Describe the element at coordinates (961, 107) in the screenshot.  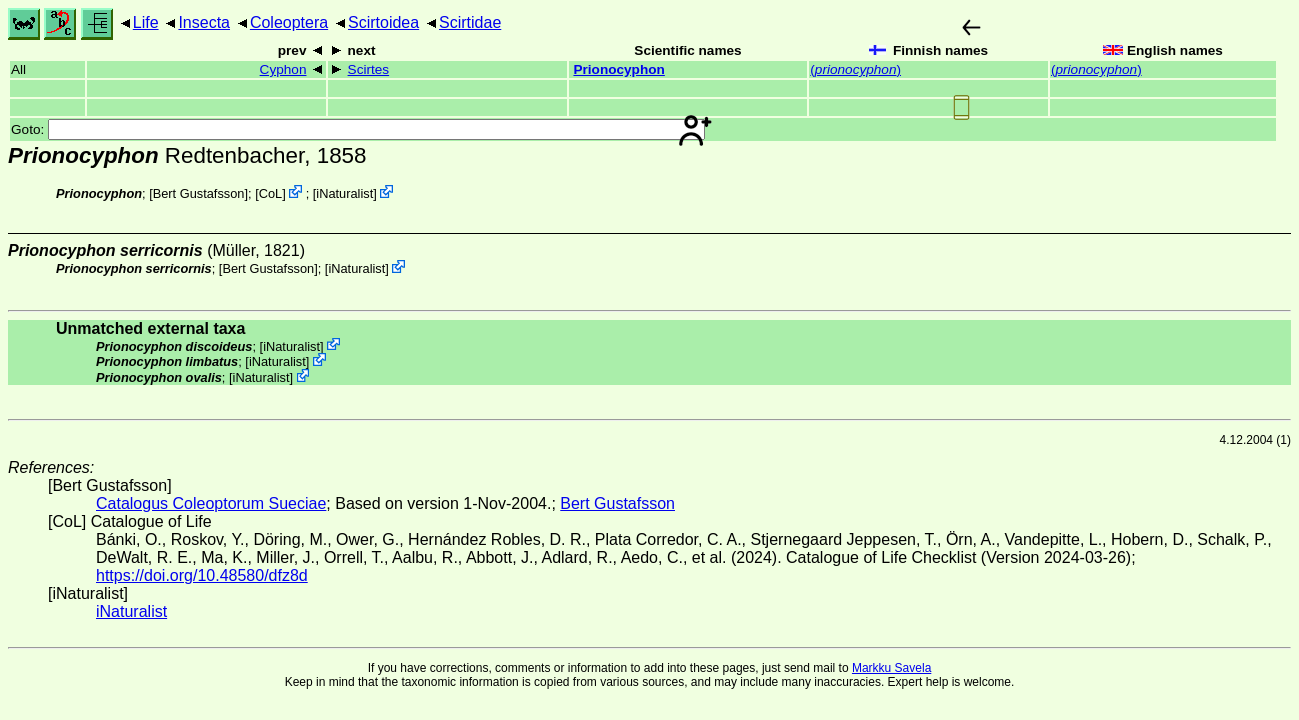
I see `indicates mobile device or smartphone` at that location.